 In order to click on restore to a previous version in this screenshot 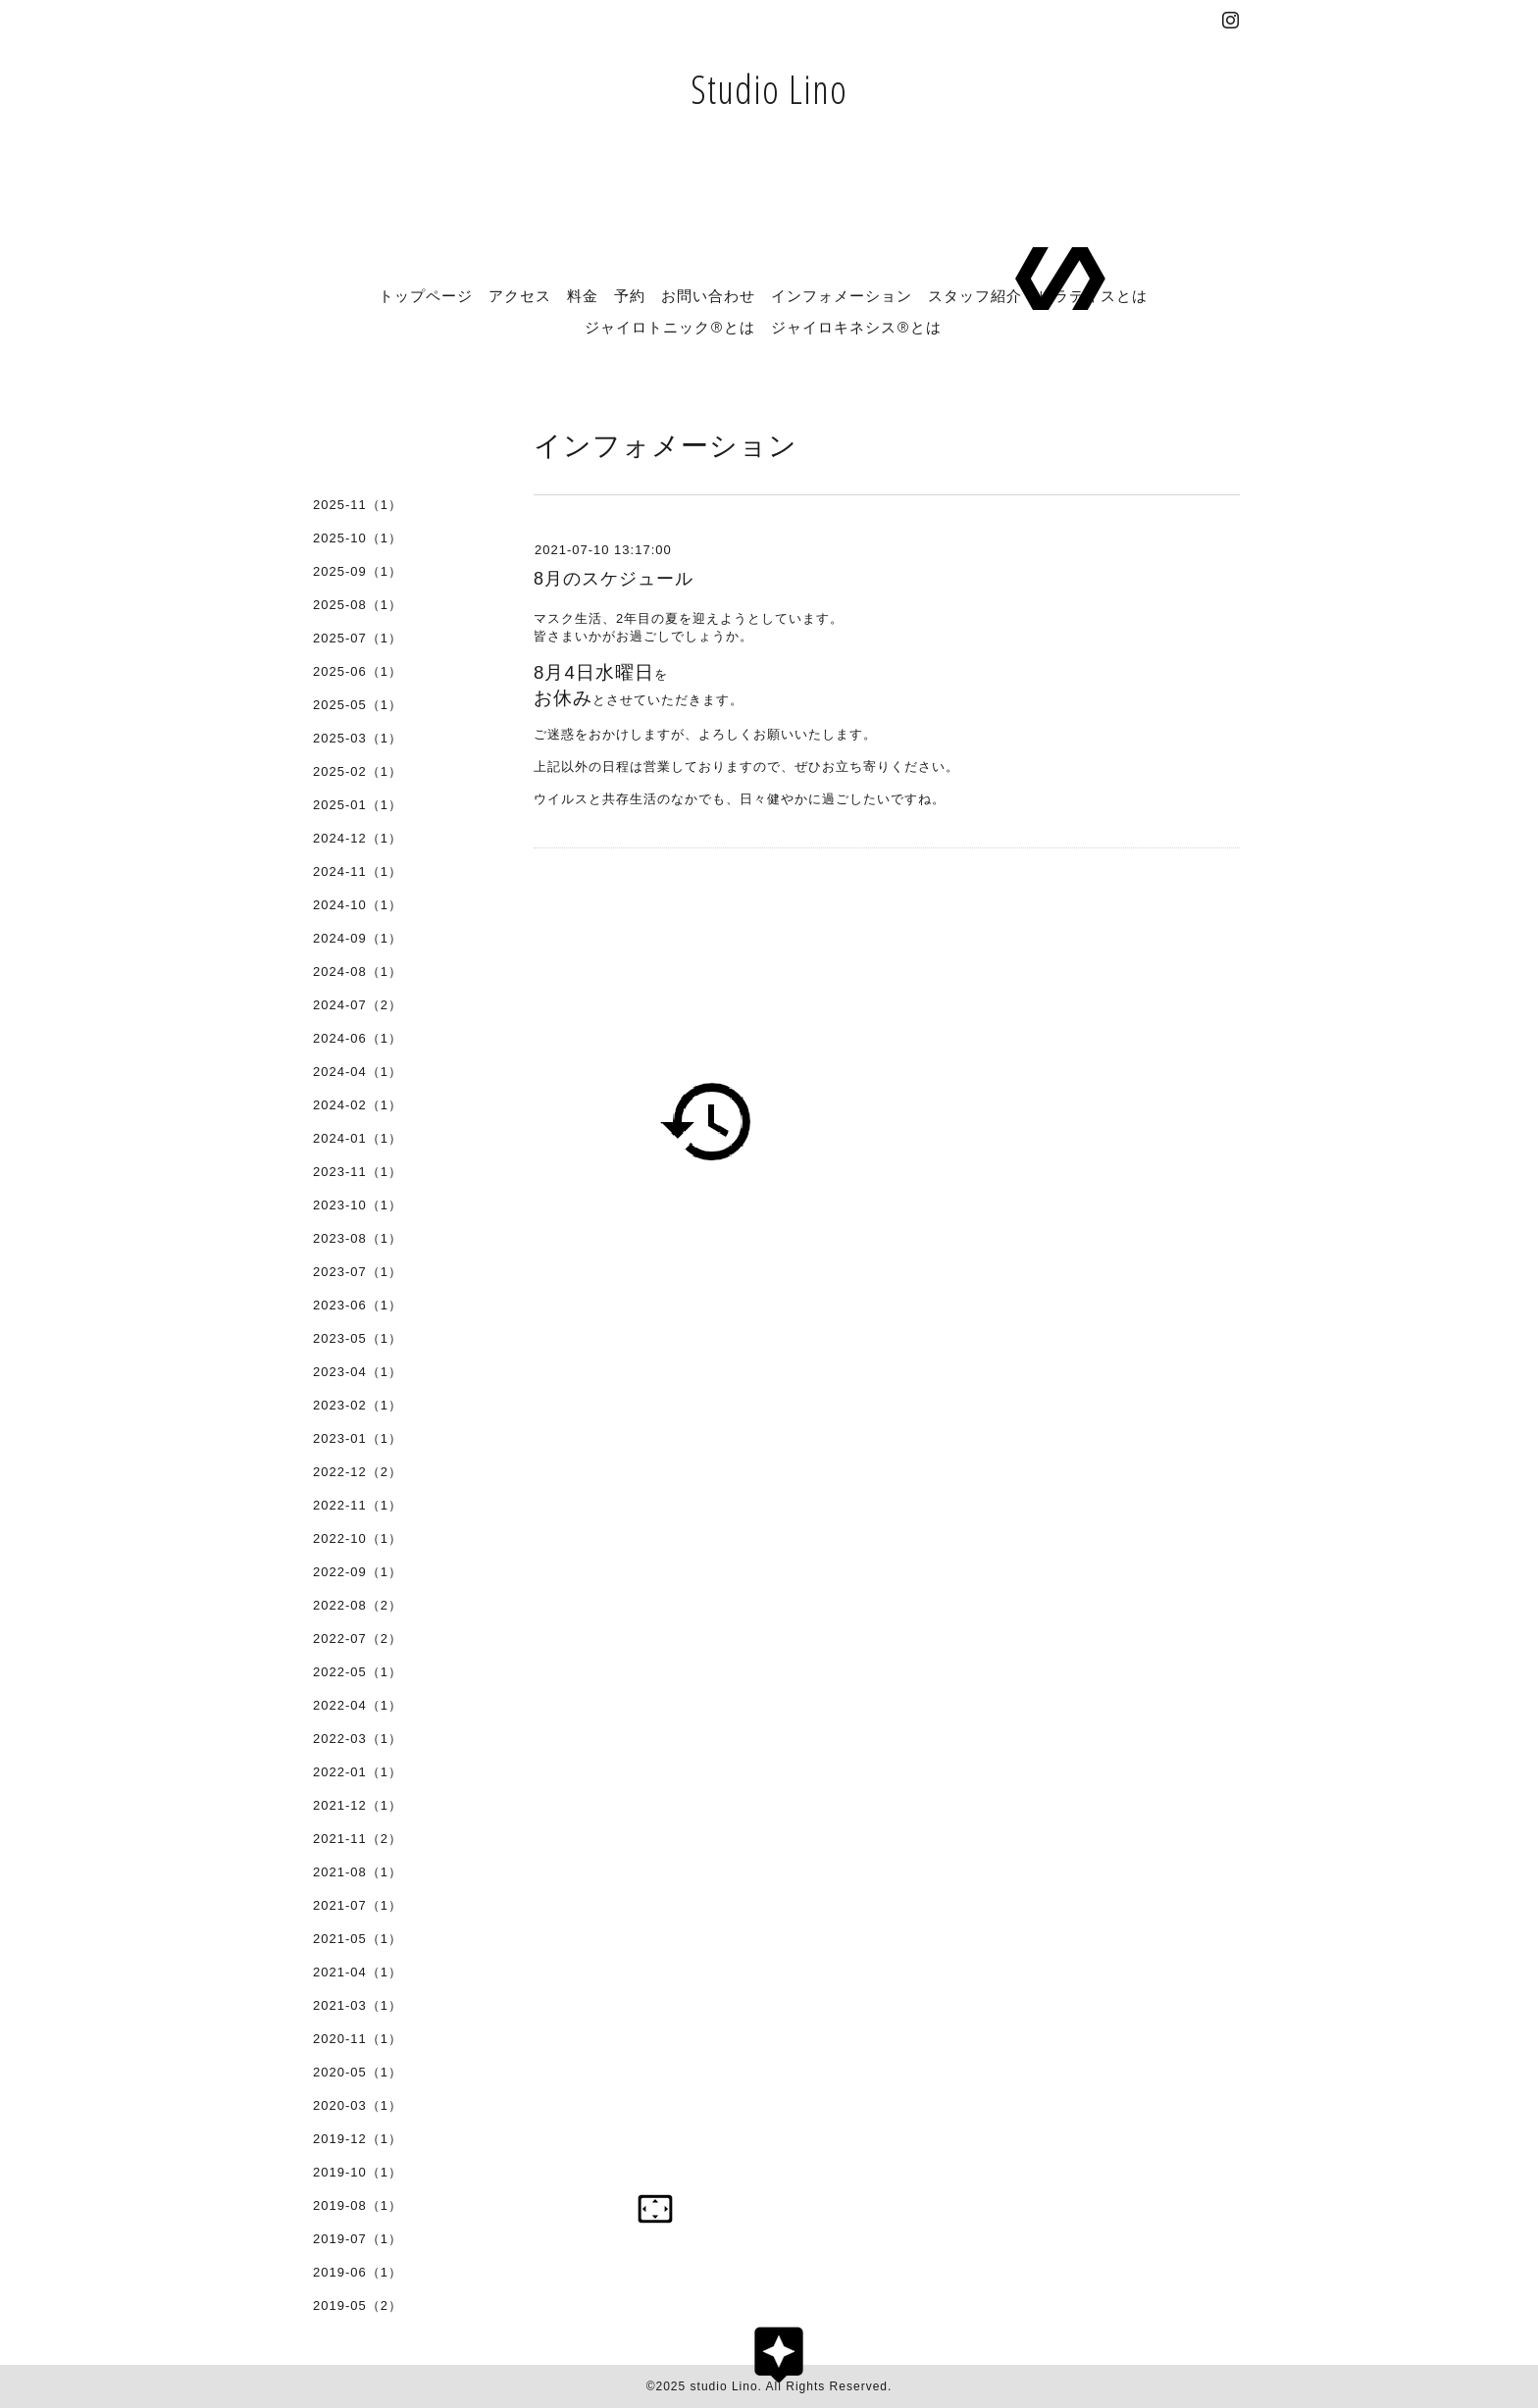, I will do `click(707, 1121)`.